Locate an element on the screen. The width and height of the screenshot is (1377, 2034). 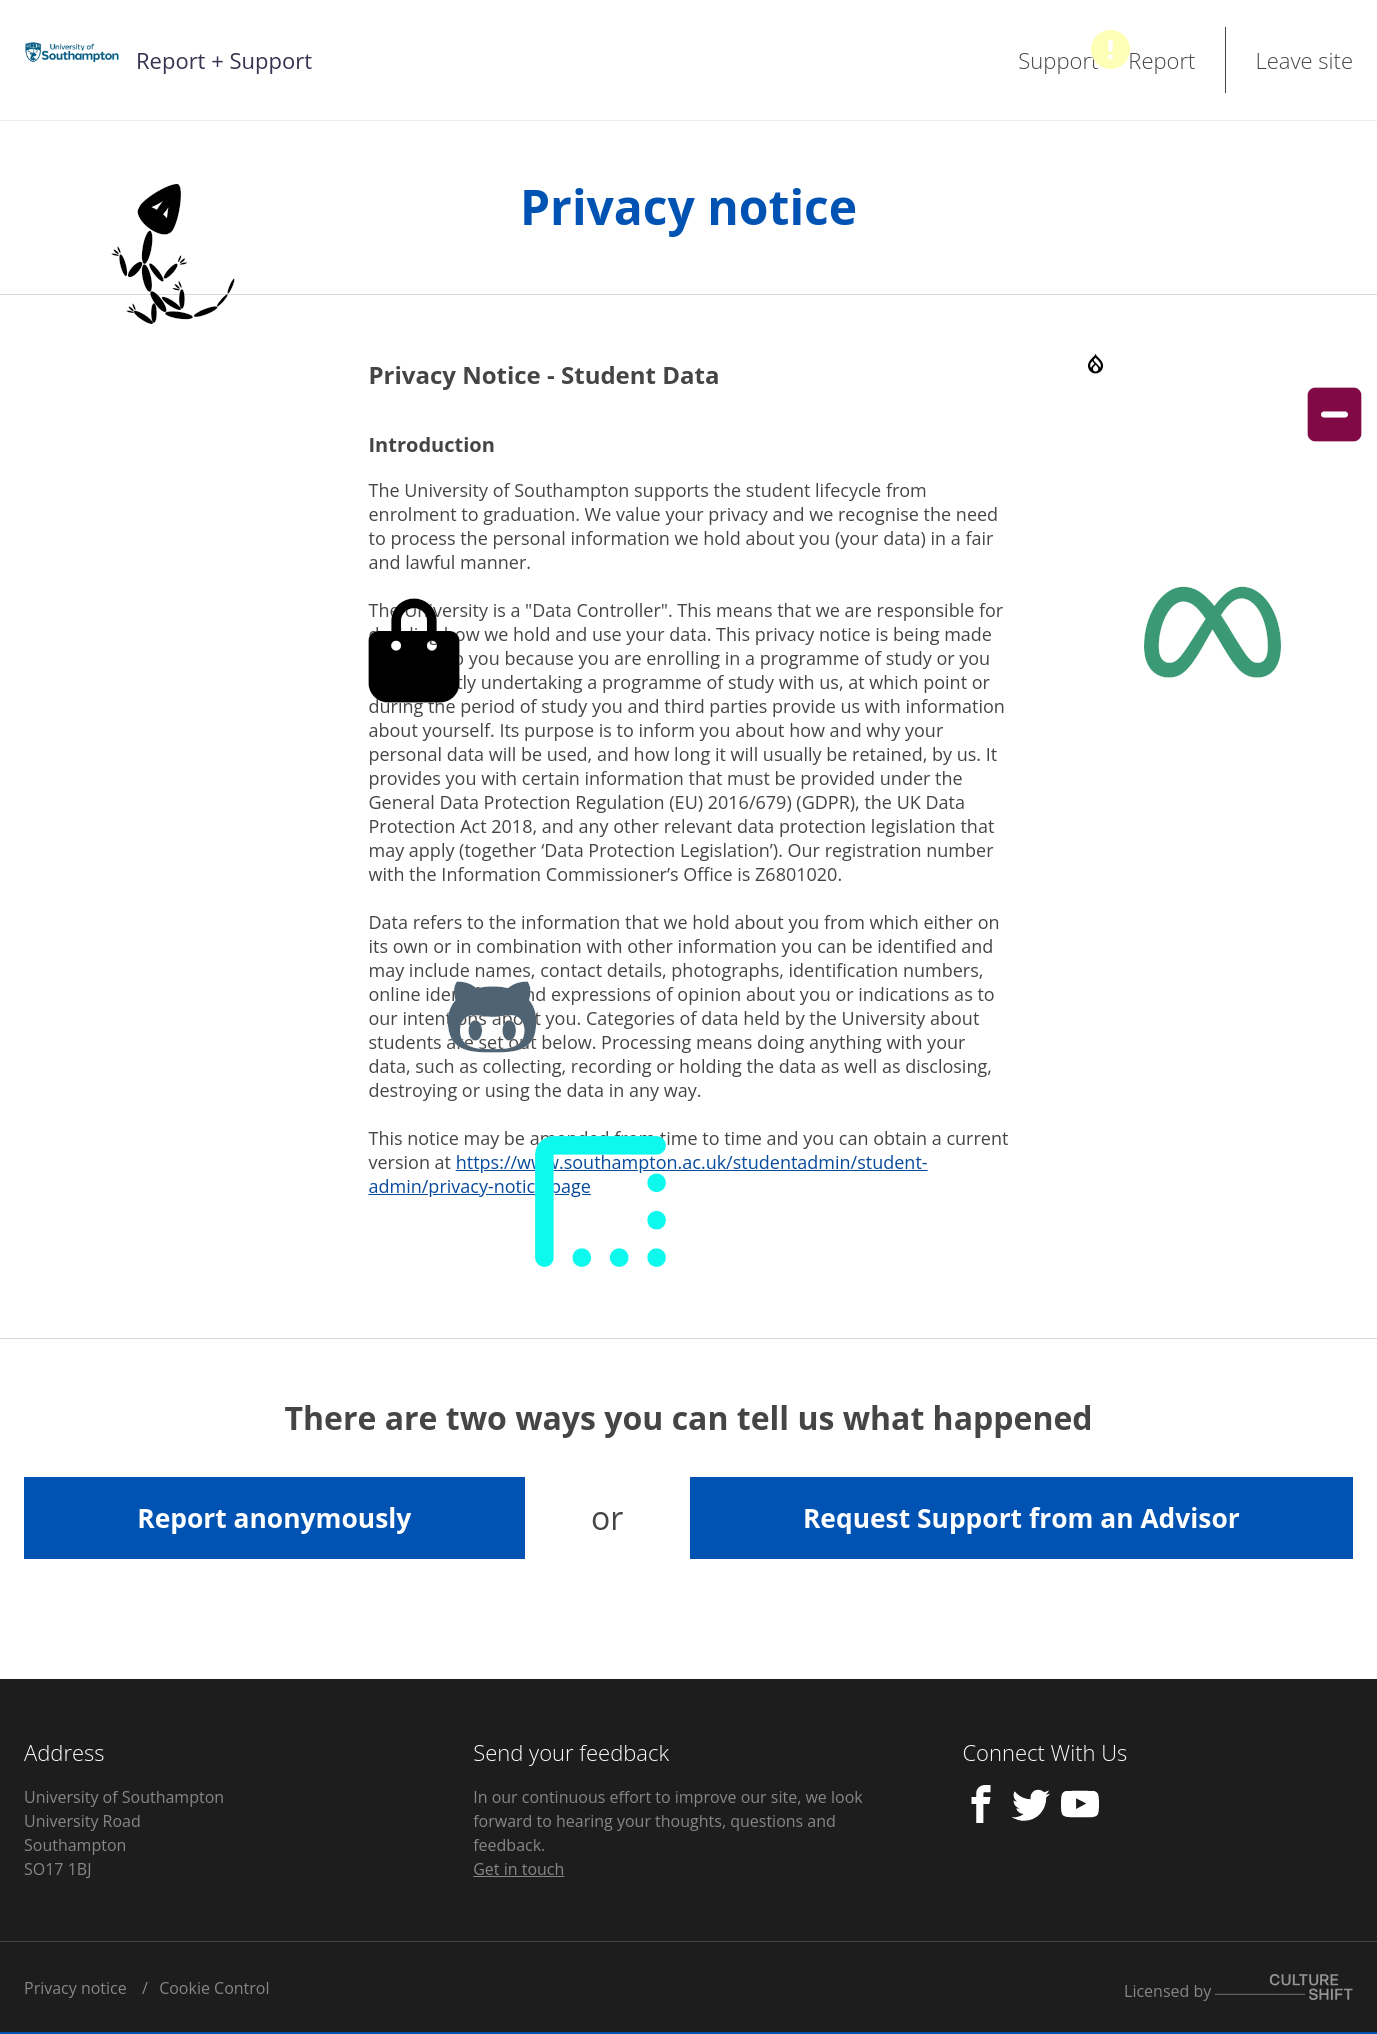
view your shopping bag is located at coordinates (414, 657).